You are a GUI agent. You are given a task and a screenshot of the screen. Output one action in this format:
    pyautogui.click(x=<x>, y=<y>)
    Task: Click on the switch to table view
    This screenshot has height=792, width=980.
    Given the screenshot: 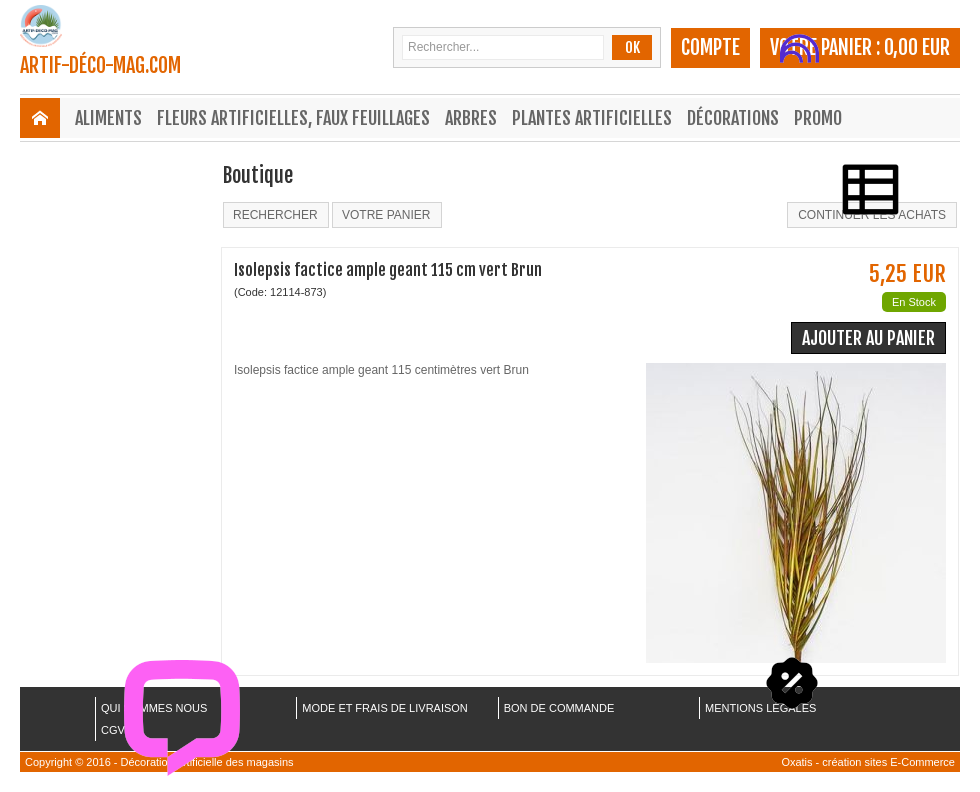 What is the action you would take?
    pyautogui.click(x=870, y=189)
    